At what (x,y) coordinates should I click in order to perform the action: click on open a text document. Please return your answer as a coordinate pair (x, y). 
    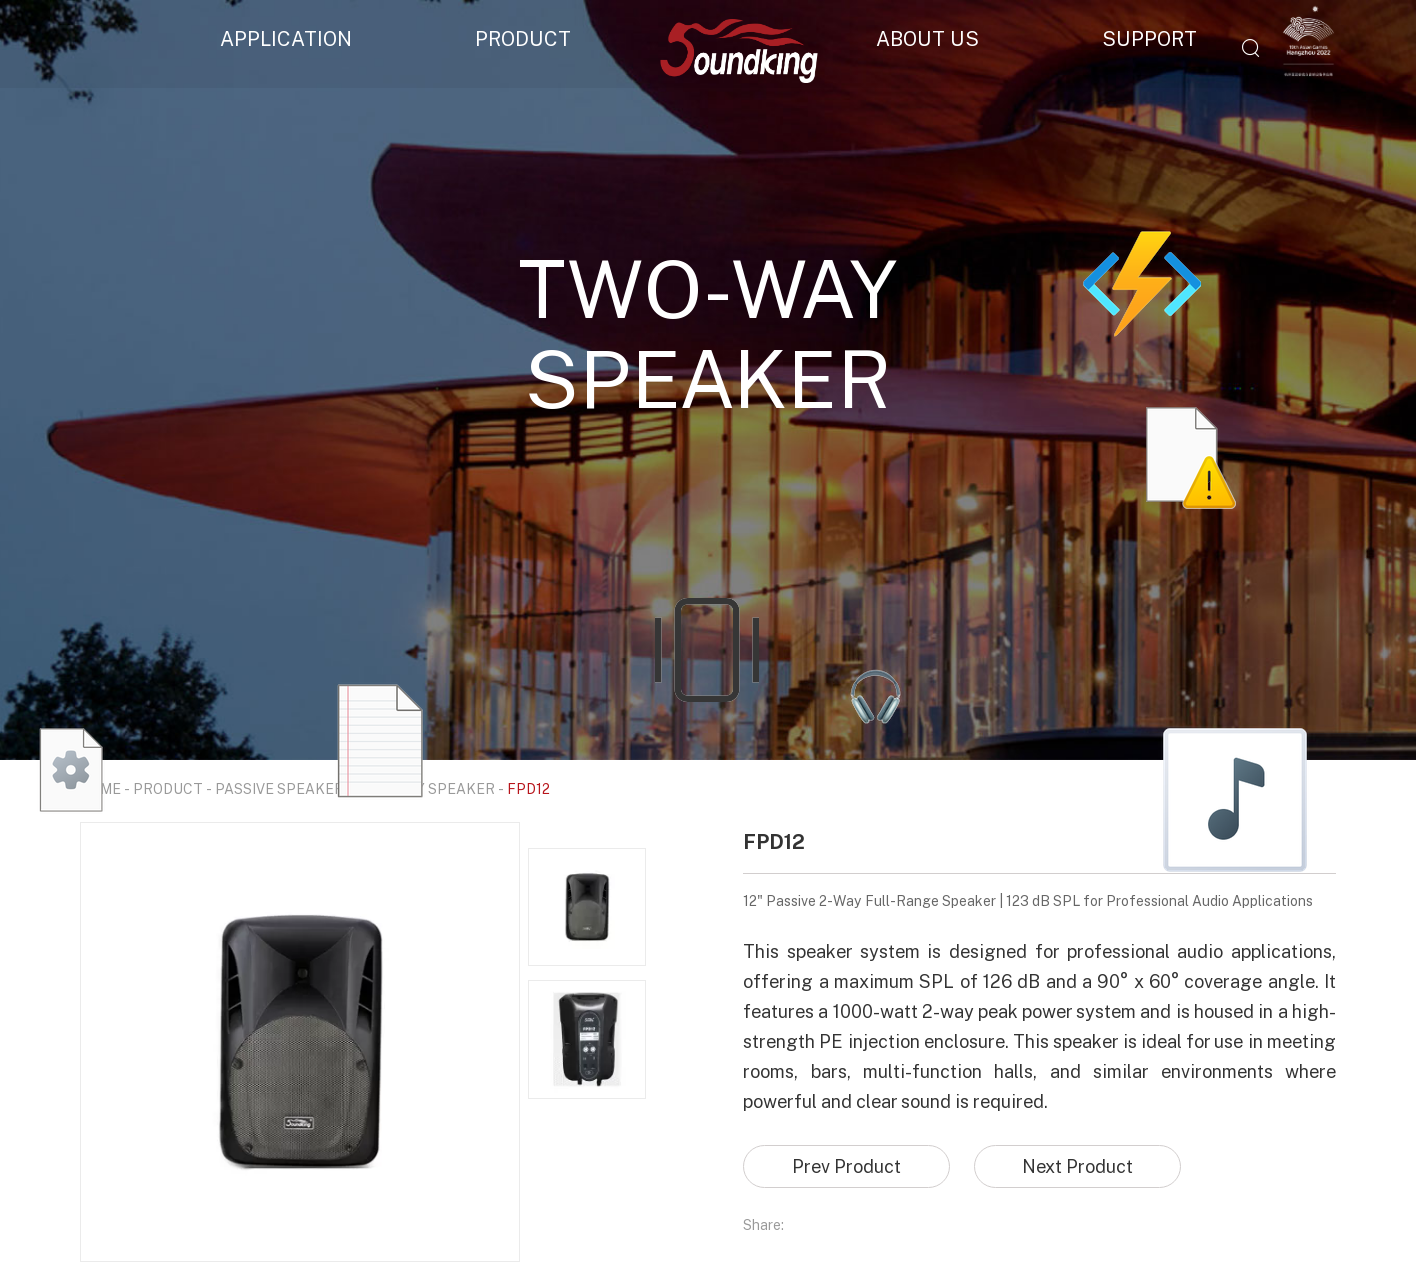
    Looking at the image, I should click on (380, 741).